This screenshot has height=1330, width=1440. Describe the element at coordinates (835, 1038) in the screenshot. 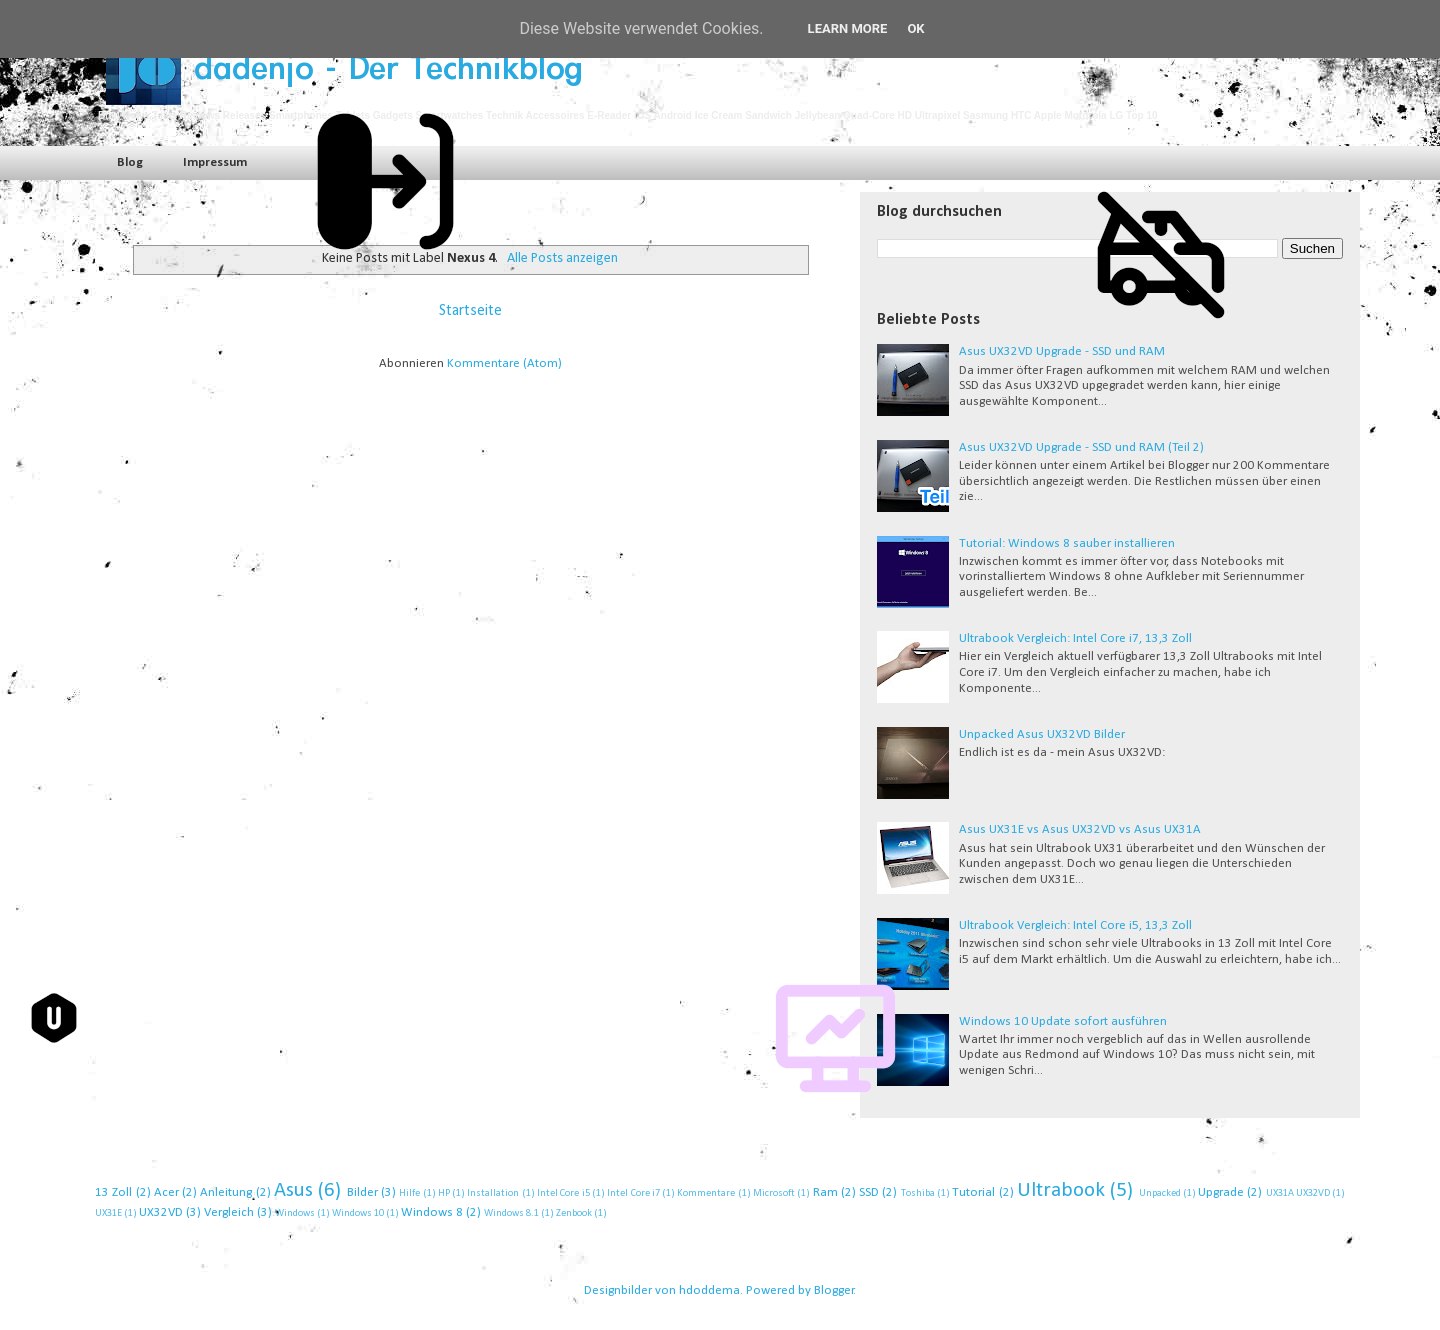

I see `view device performance analytics` at that location.